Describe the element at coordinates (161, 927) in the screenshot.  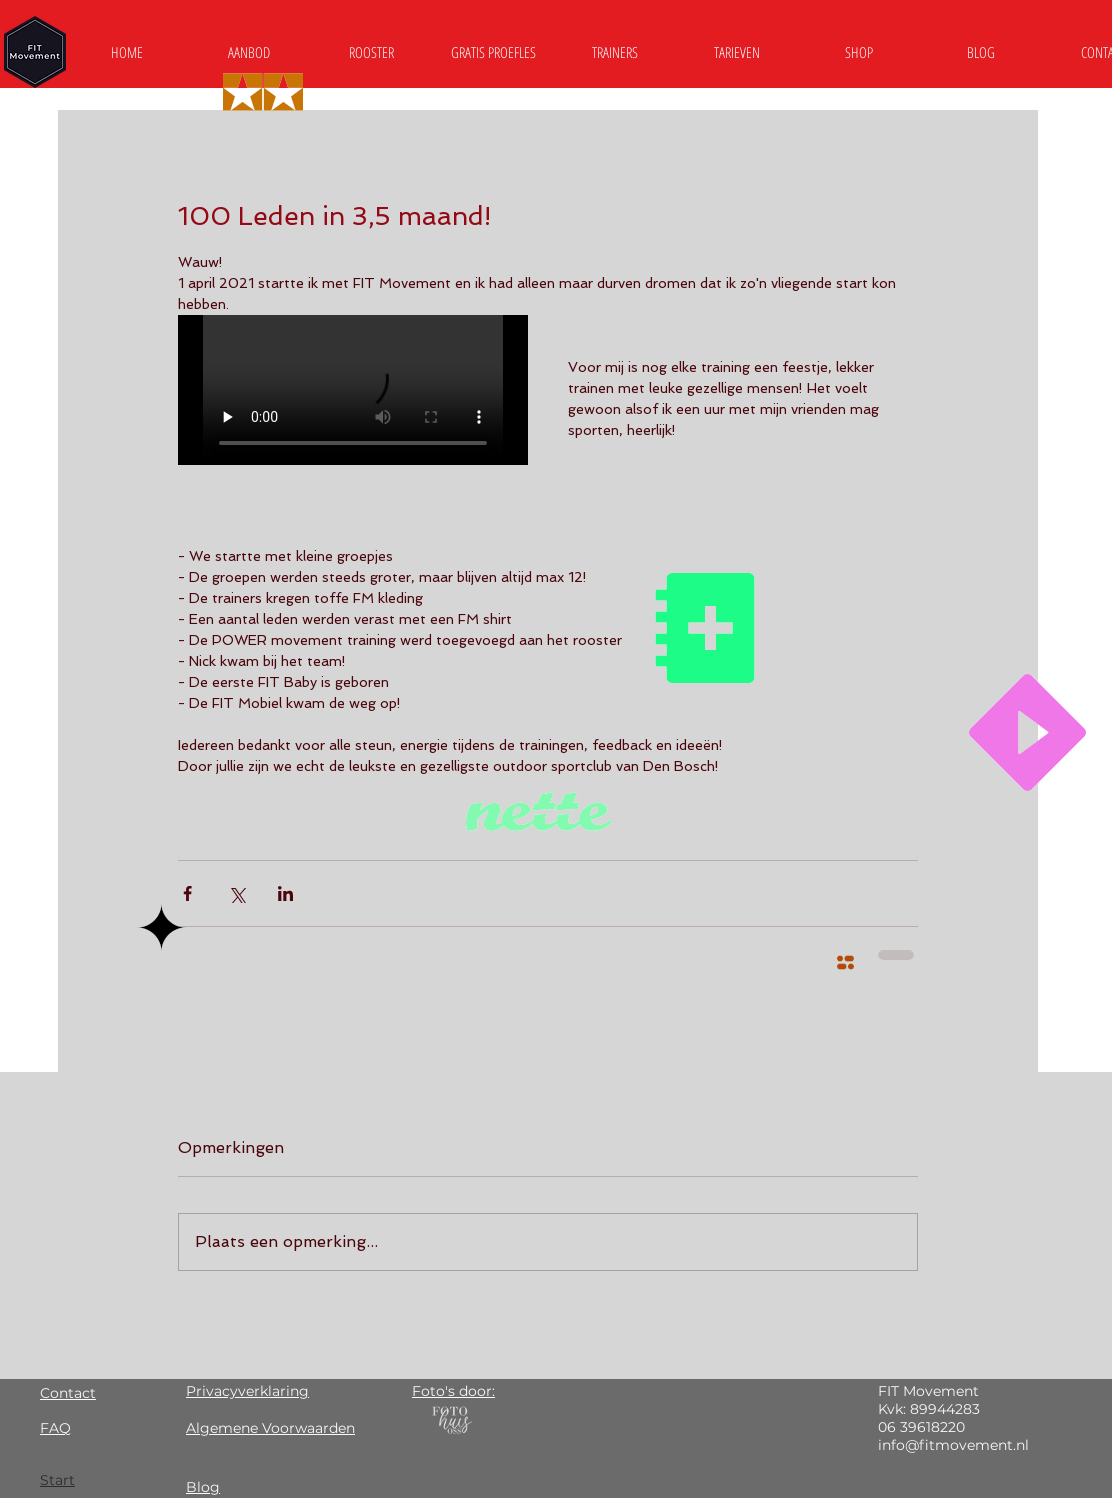
I see `open Google Gemini AI assistant` at that location.